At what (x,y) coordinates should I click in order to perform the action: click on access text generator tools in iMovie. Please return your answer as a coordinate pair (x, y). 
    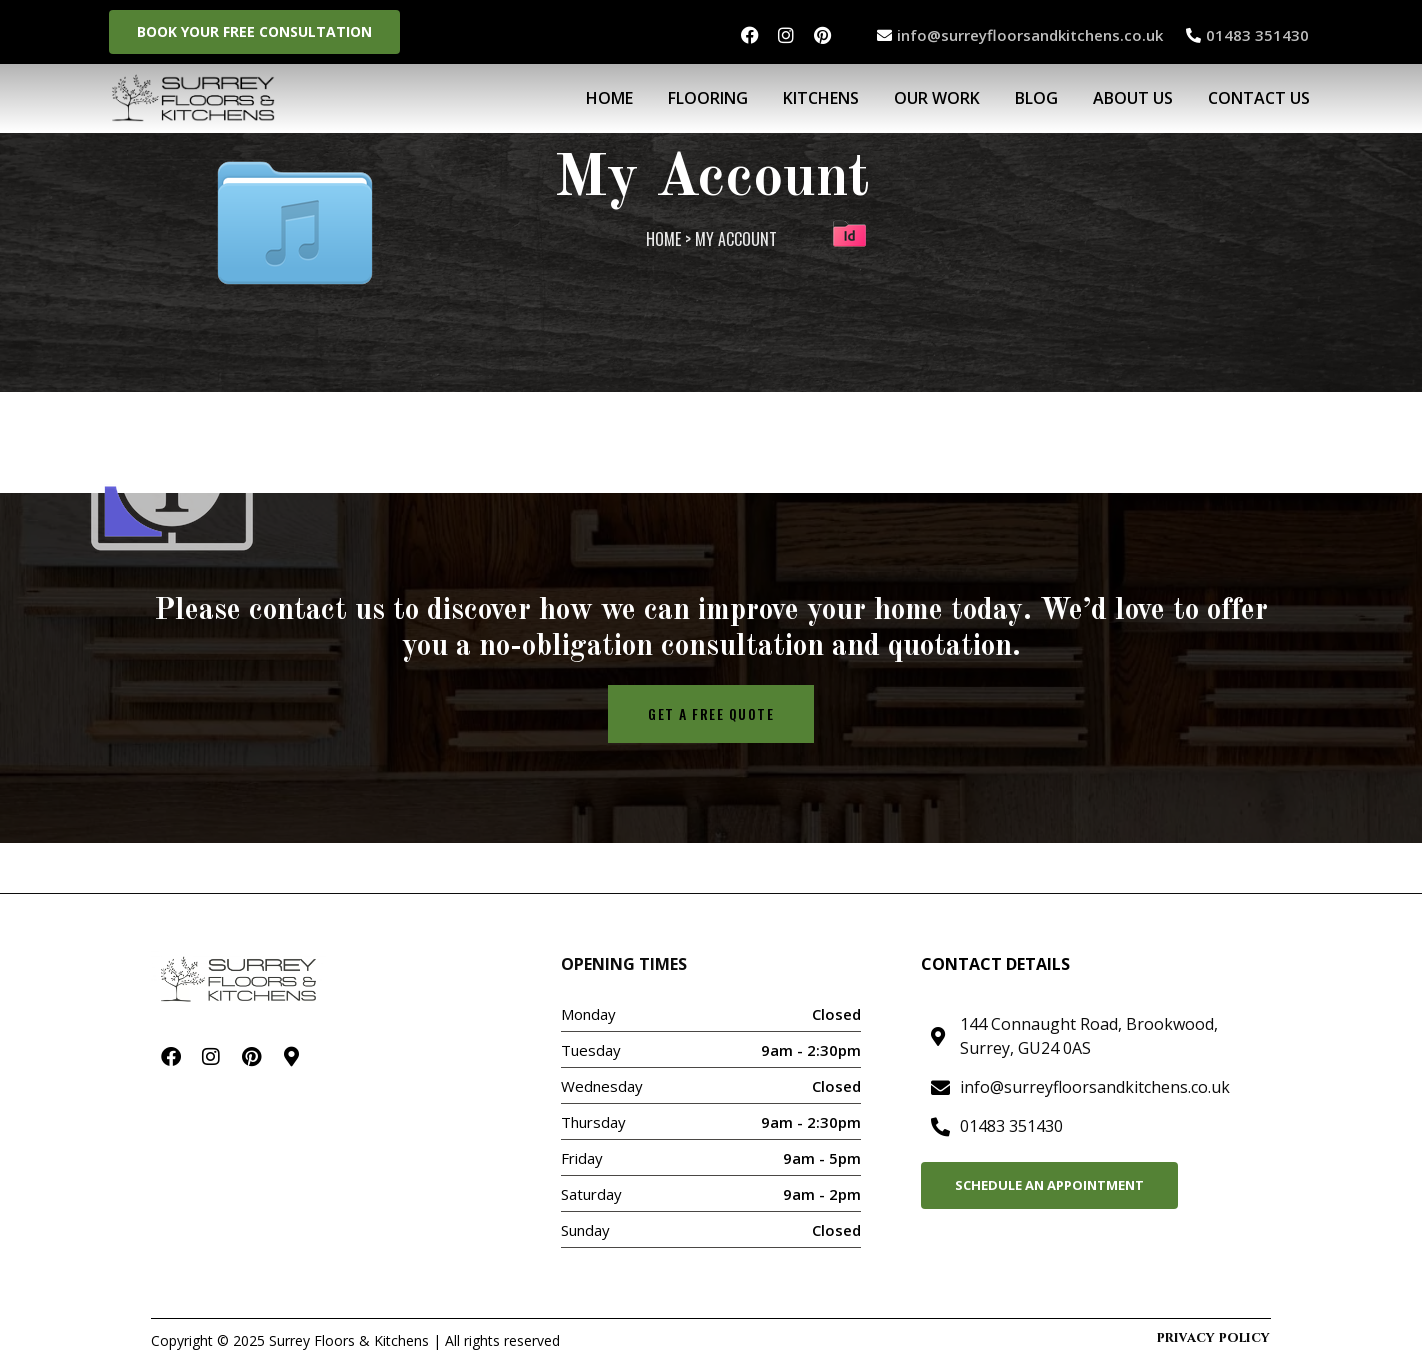
    Looking at the image, I should click on (172, 476).